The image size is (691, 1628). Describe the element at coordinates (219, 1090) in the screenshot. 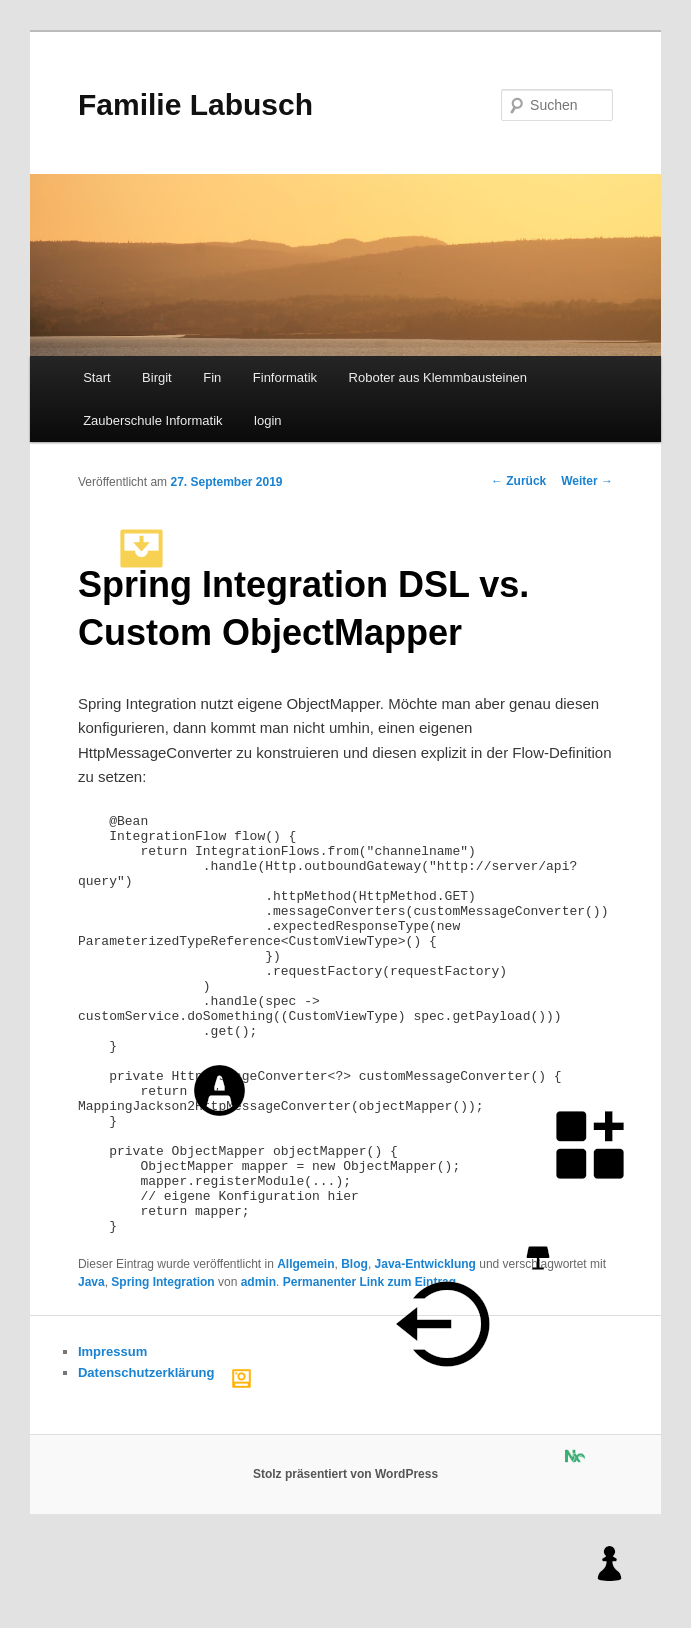

I see `open markup or annotation tools` at that location.